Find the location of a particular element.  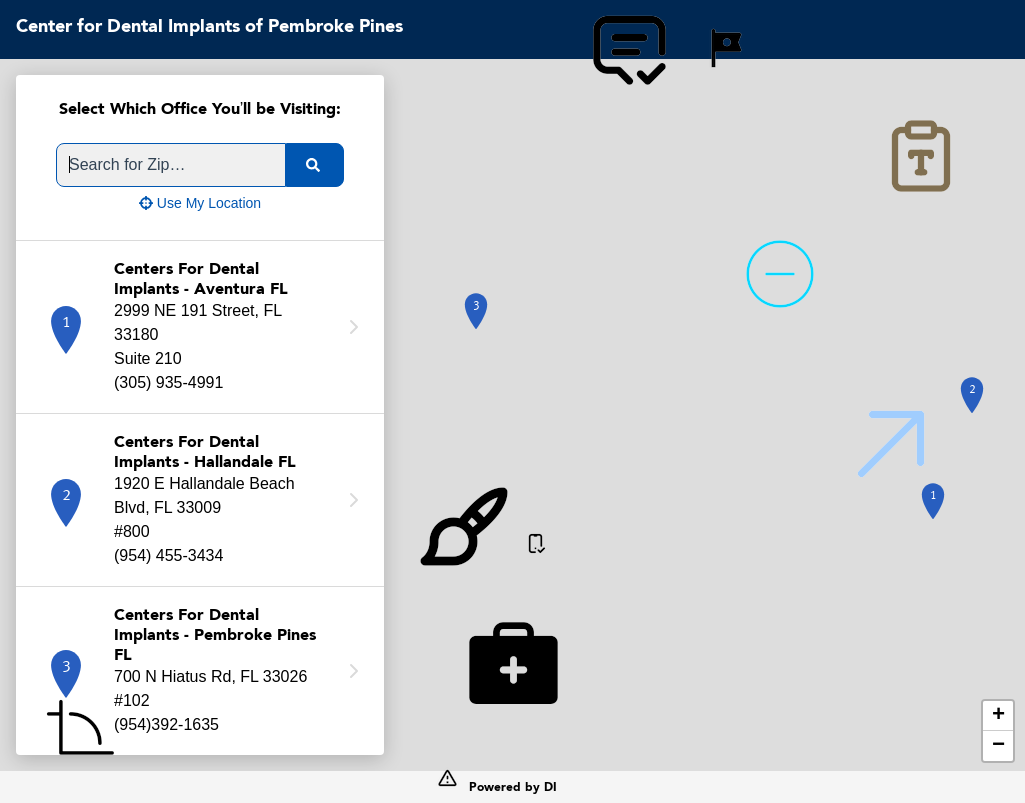

remove an item from a list or cart is located at coordinates (780, 274).